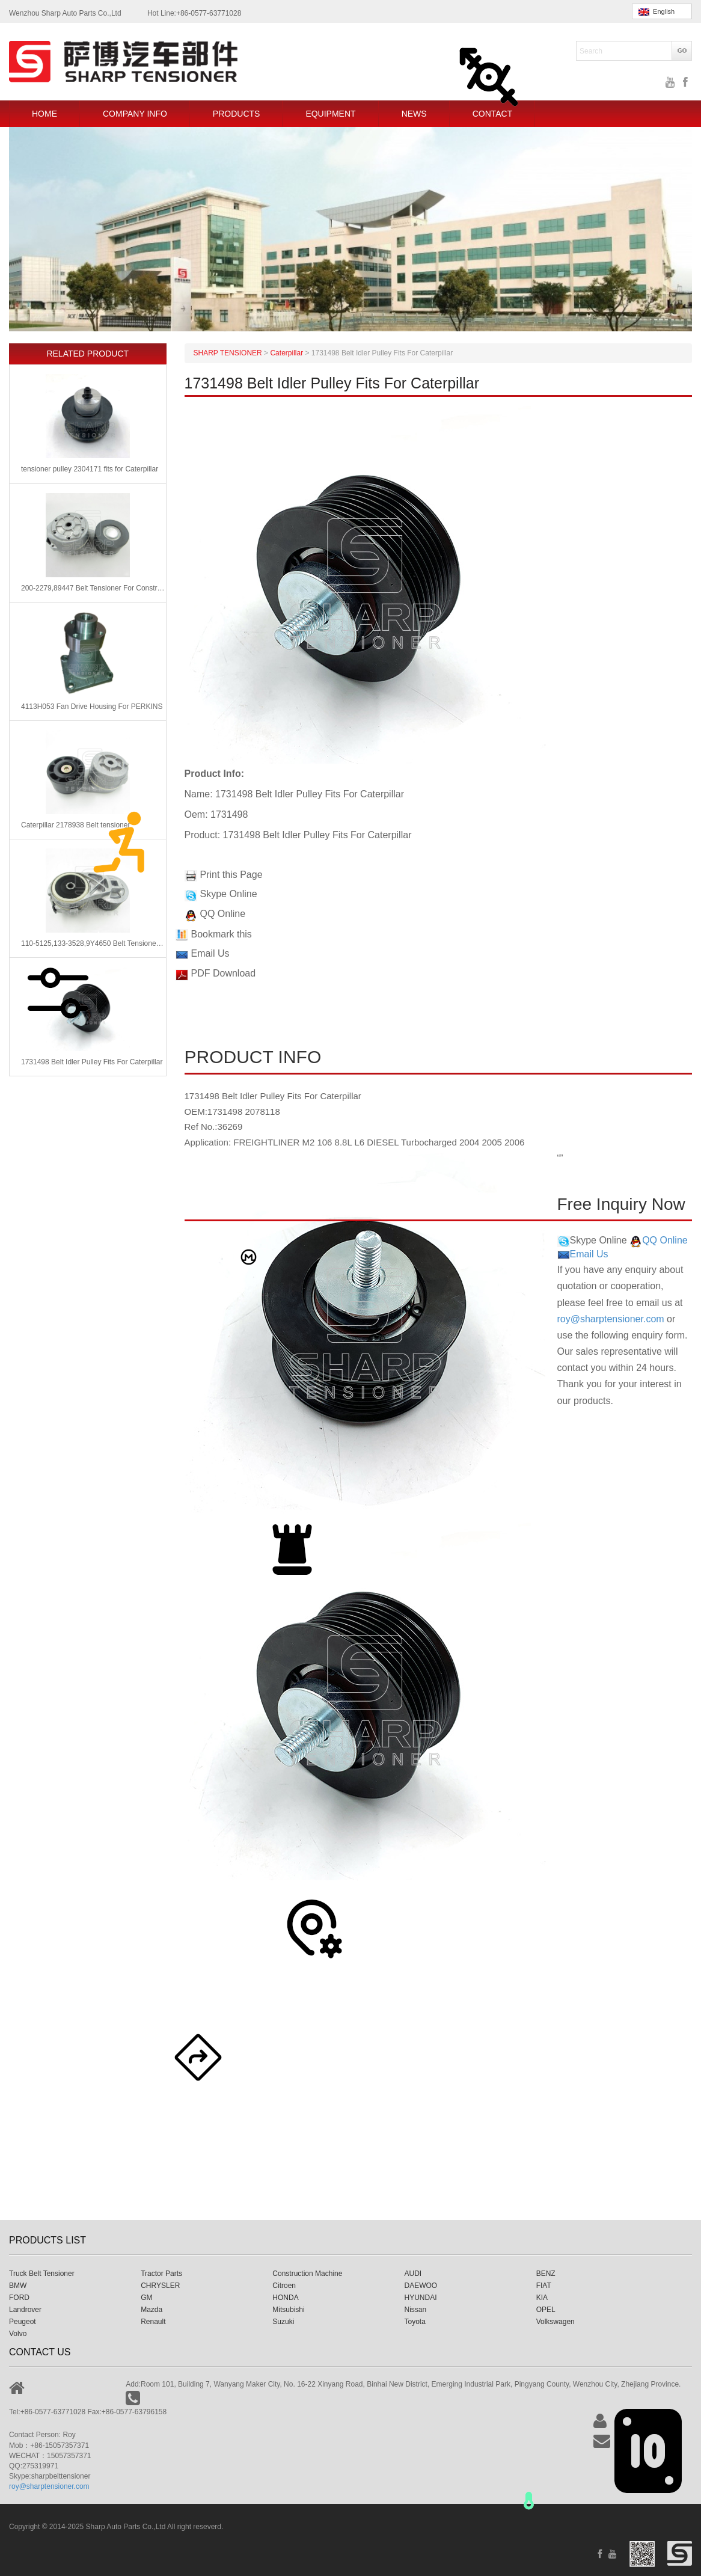  Describe the element at coordinates (311, 1927) in the screenshot. I see `access location settings` at that location.